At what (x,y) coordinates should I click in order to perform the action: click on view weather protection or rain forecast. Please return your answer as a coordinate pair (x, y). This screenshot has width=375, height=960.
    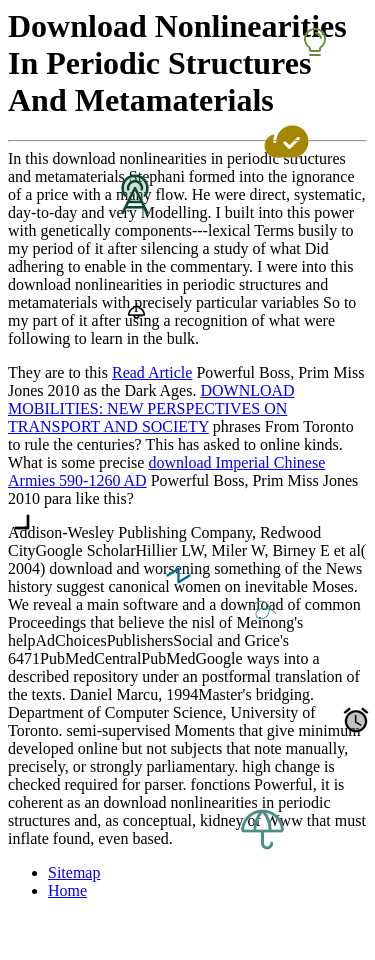
    Looking at the image, I should click on (262, 829).